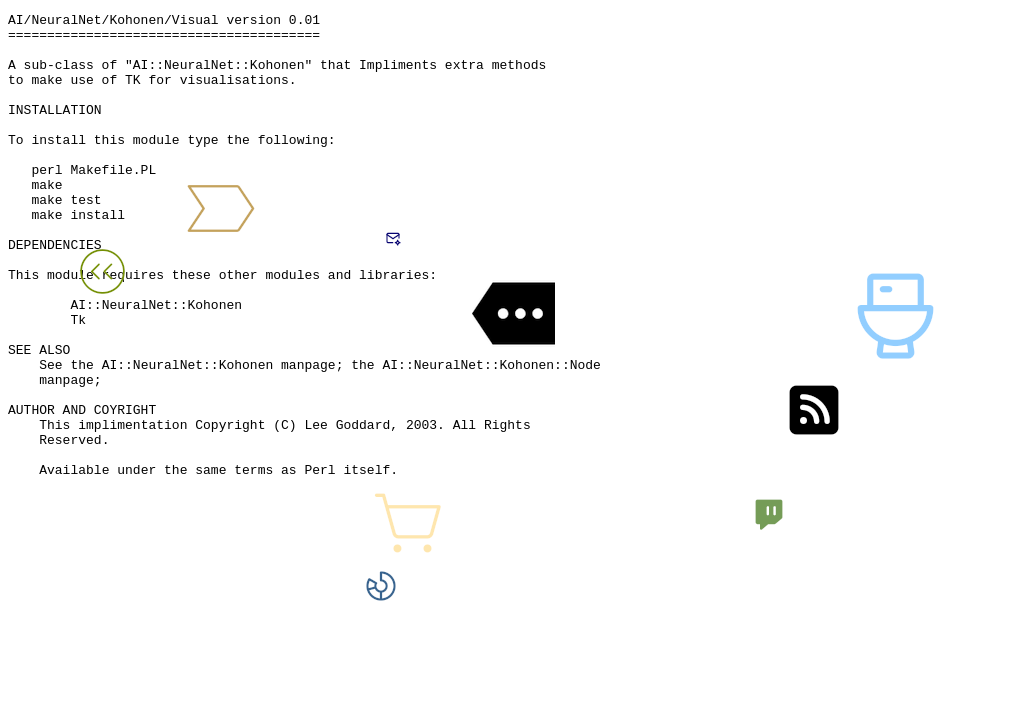 The height and width of the screenshot is (720, 1024). Describe the element at coordinates (895, 314) in the screenshot. I see `indicates restroom location` at that location.